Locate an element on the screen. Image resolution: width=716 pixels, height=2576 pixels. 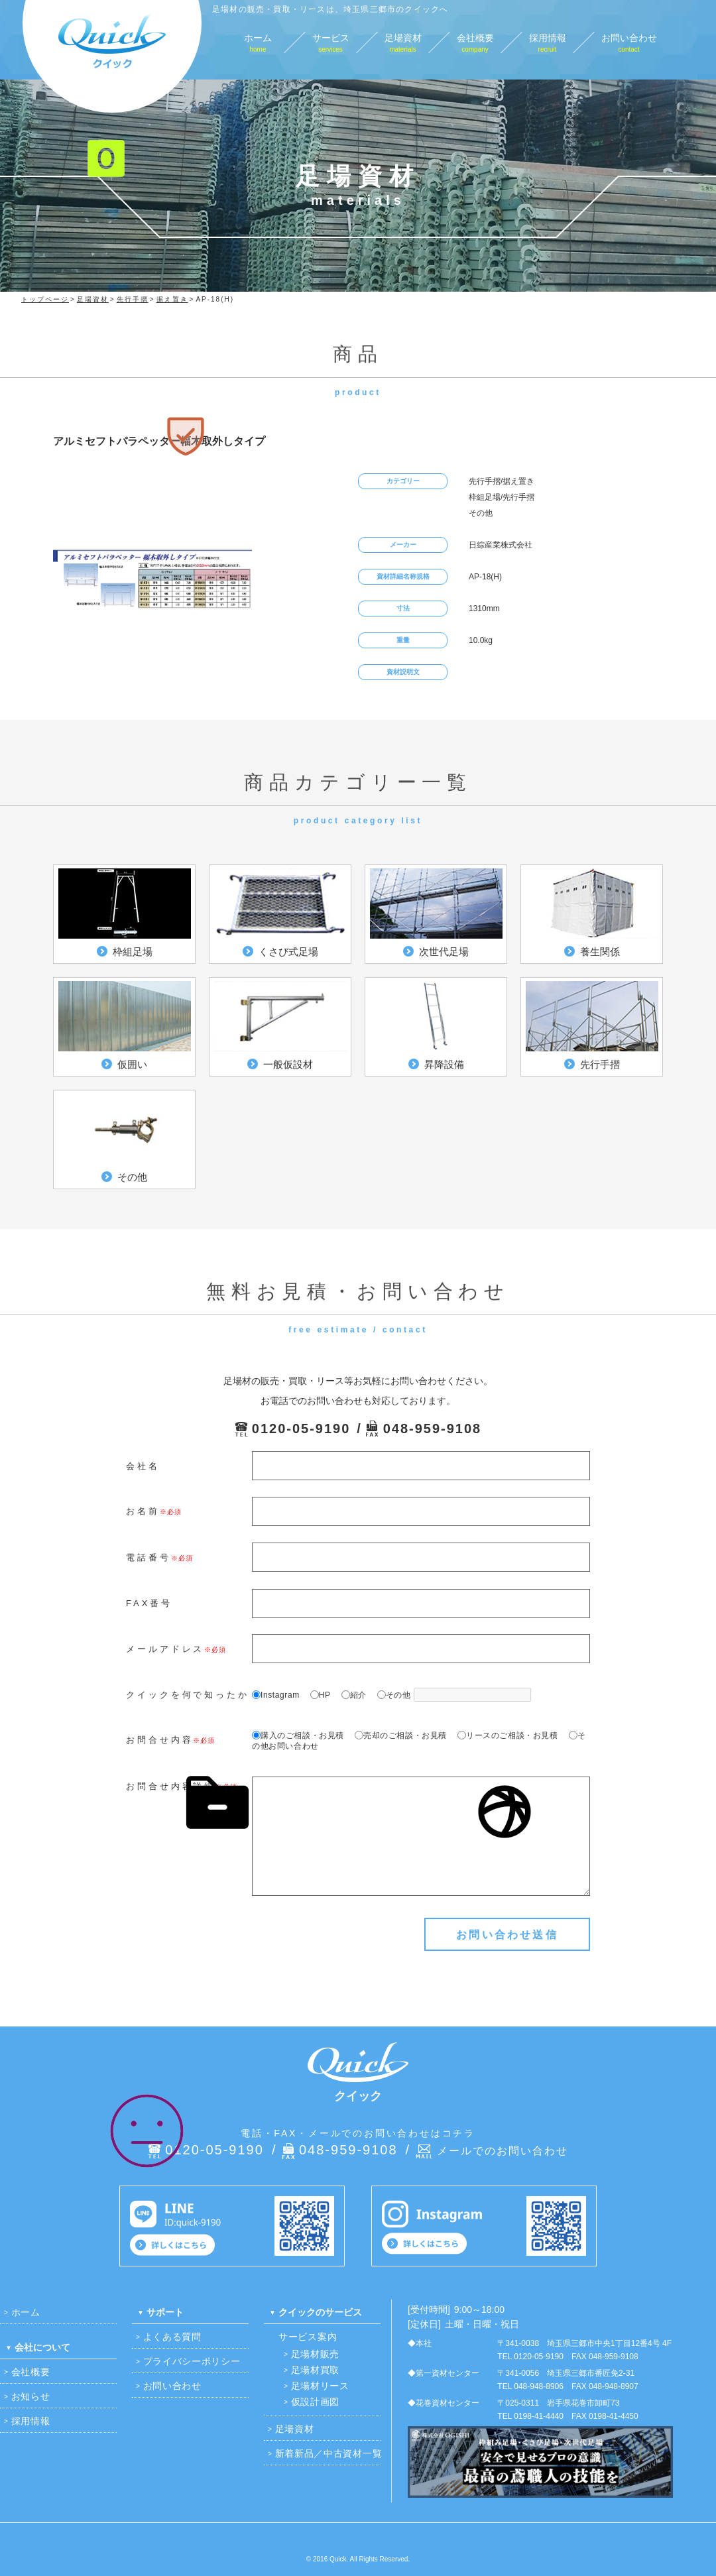
access games or entertainment section is located at coordinates (505, 1812).